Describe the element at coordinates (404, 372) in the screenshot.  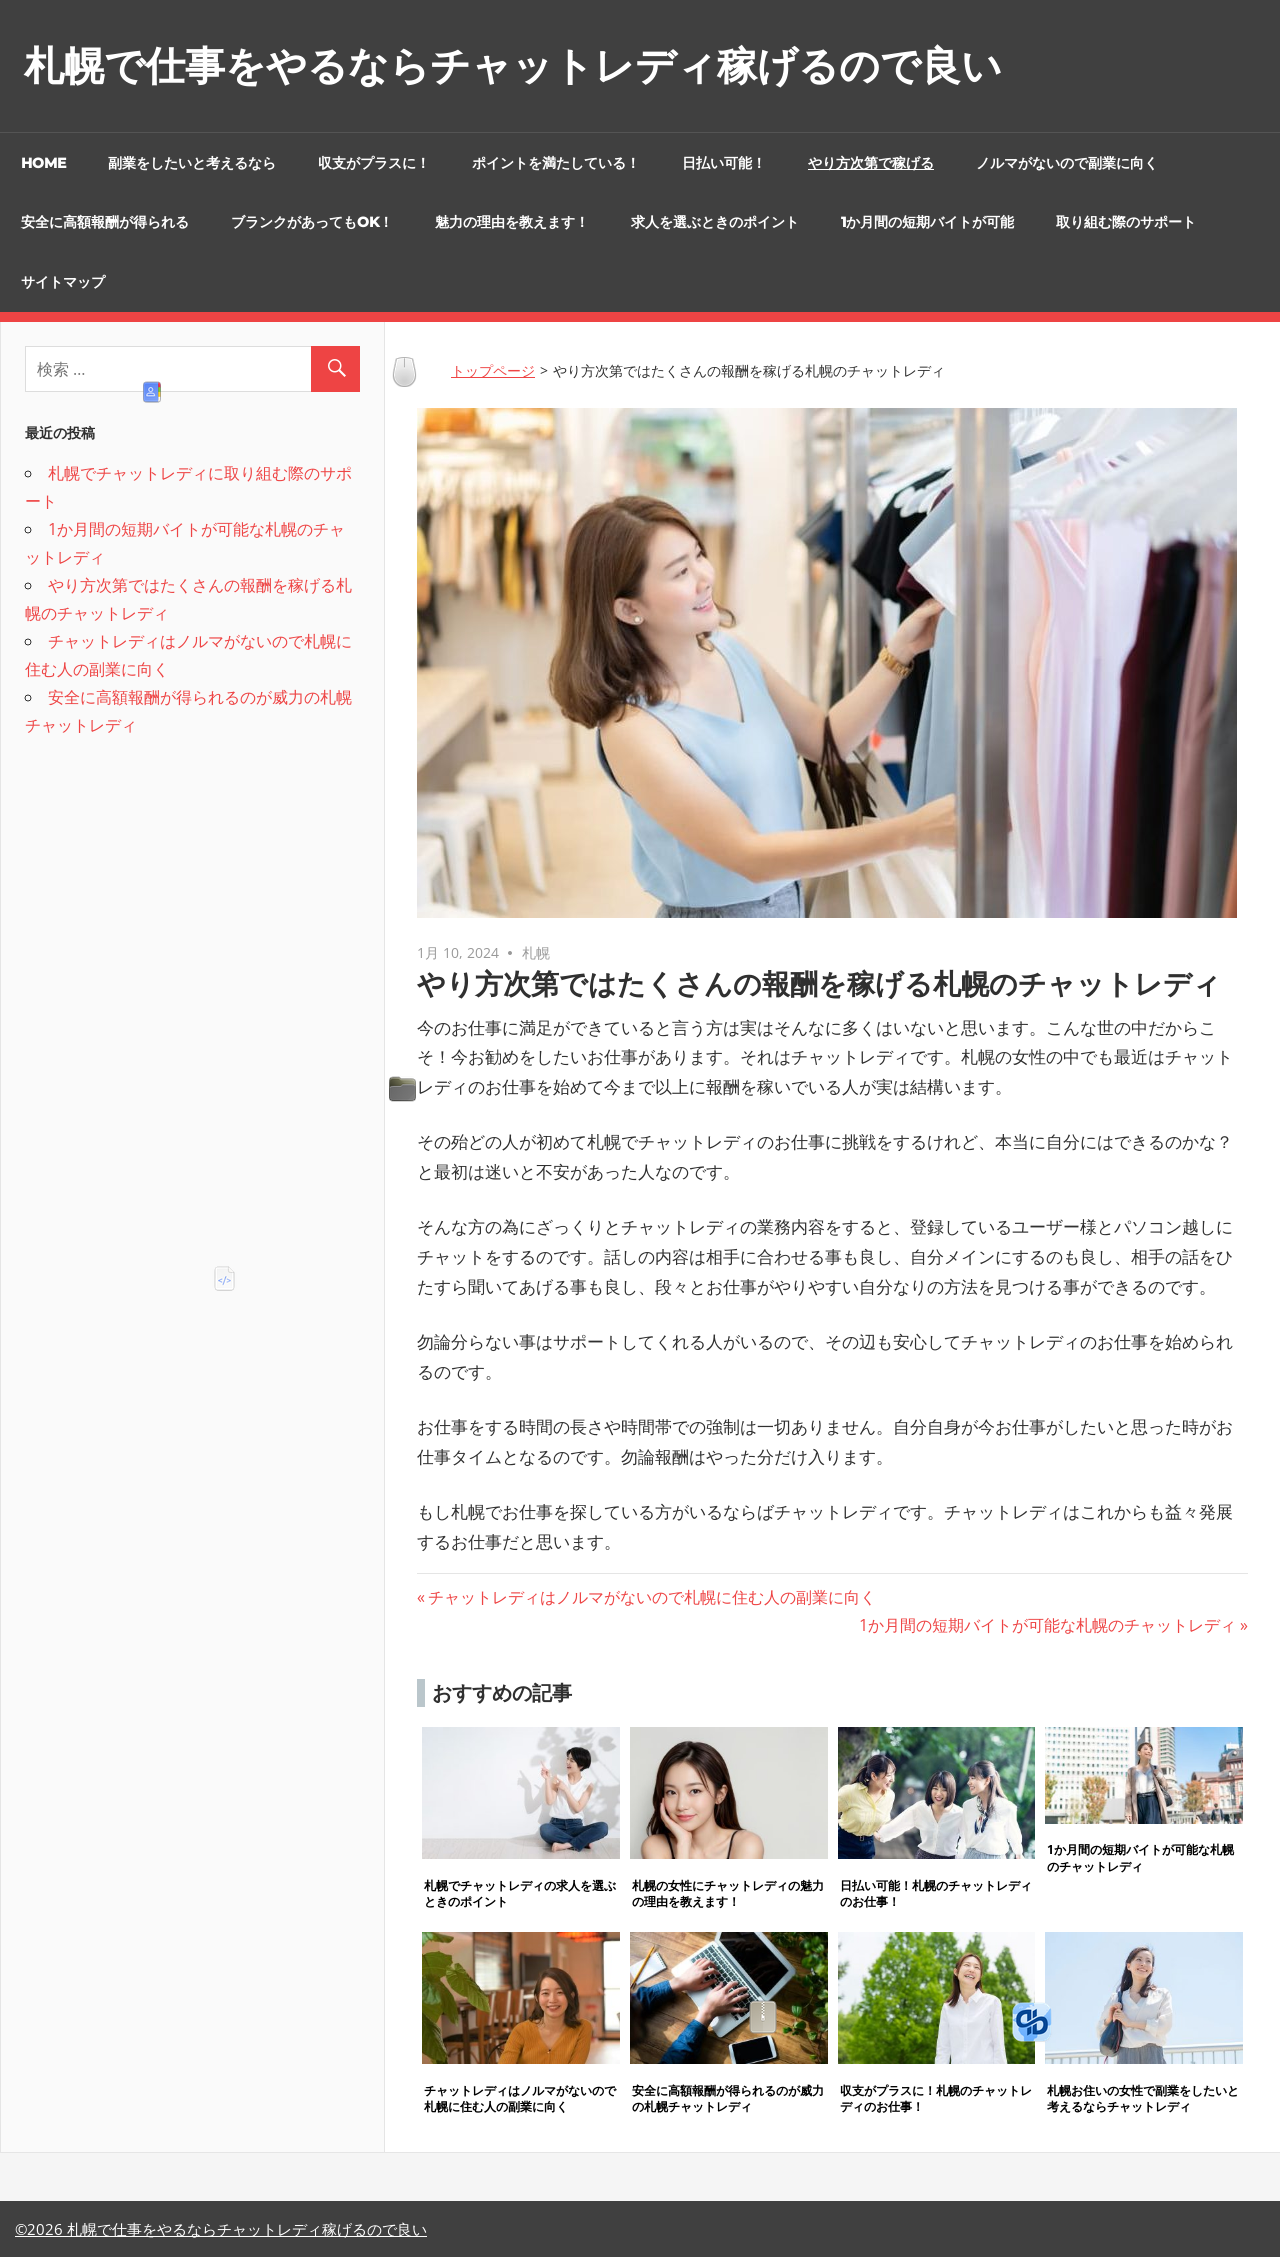
I see `mouse input device settings` at that location.